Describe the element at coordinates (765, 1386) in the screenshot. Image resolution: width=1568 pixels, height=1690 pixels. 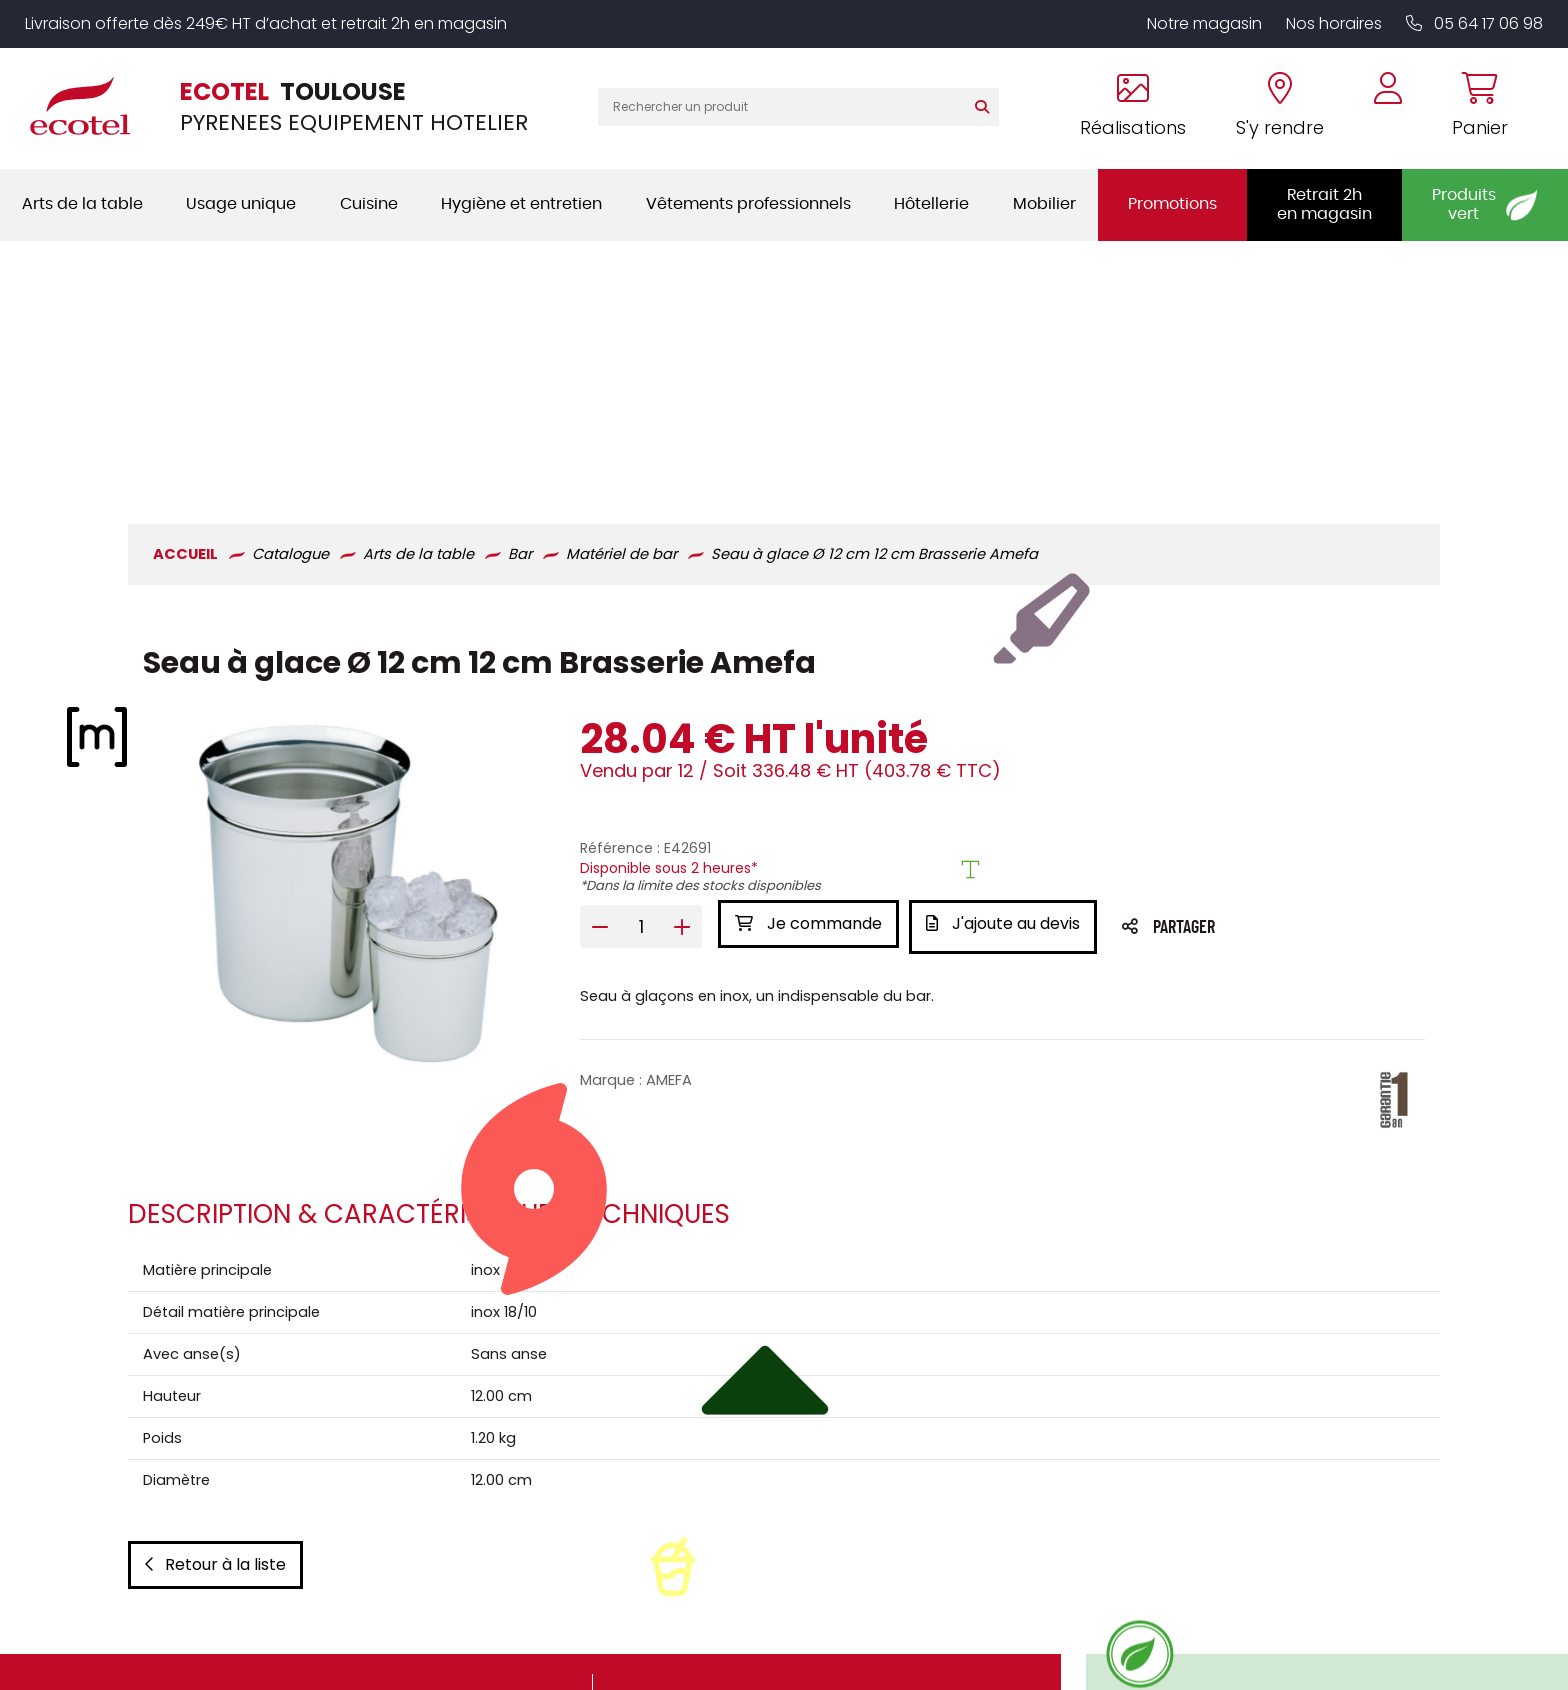
I see `collapse an expanded section` at that location.